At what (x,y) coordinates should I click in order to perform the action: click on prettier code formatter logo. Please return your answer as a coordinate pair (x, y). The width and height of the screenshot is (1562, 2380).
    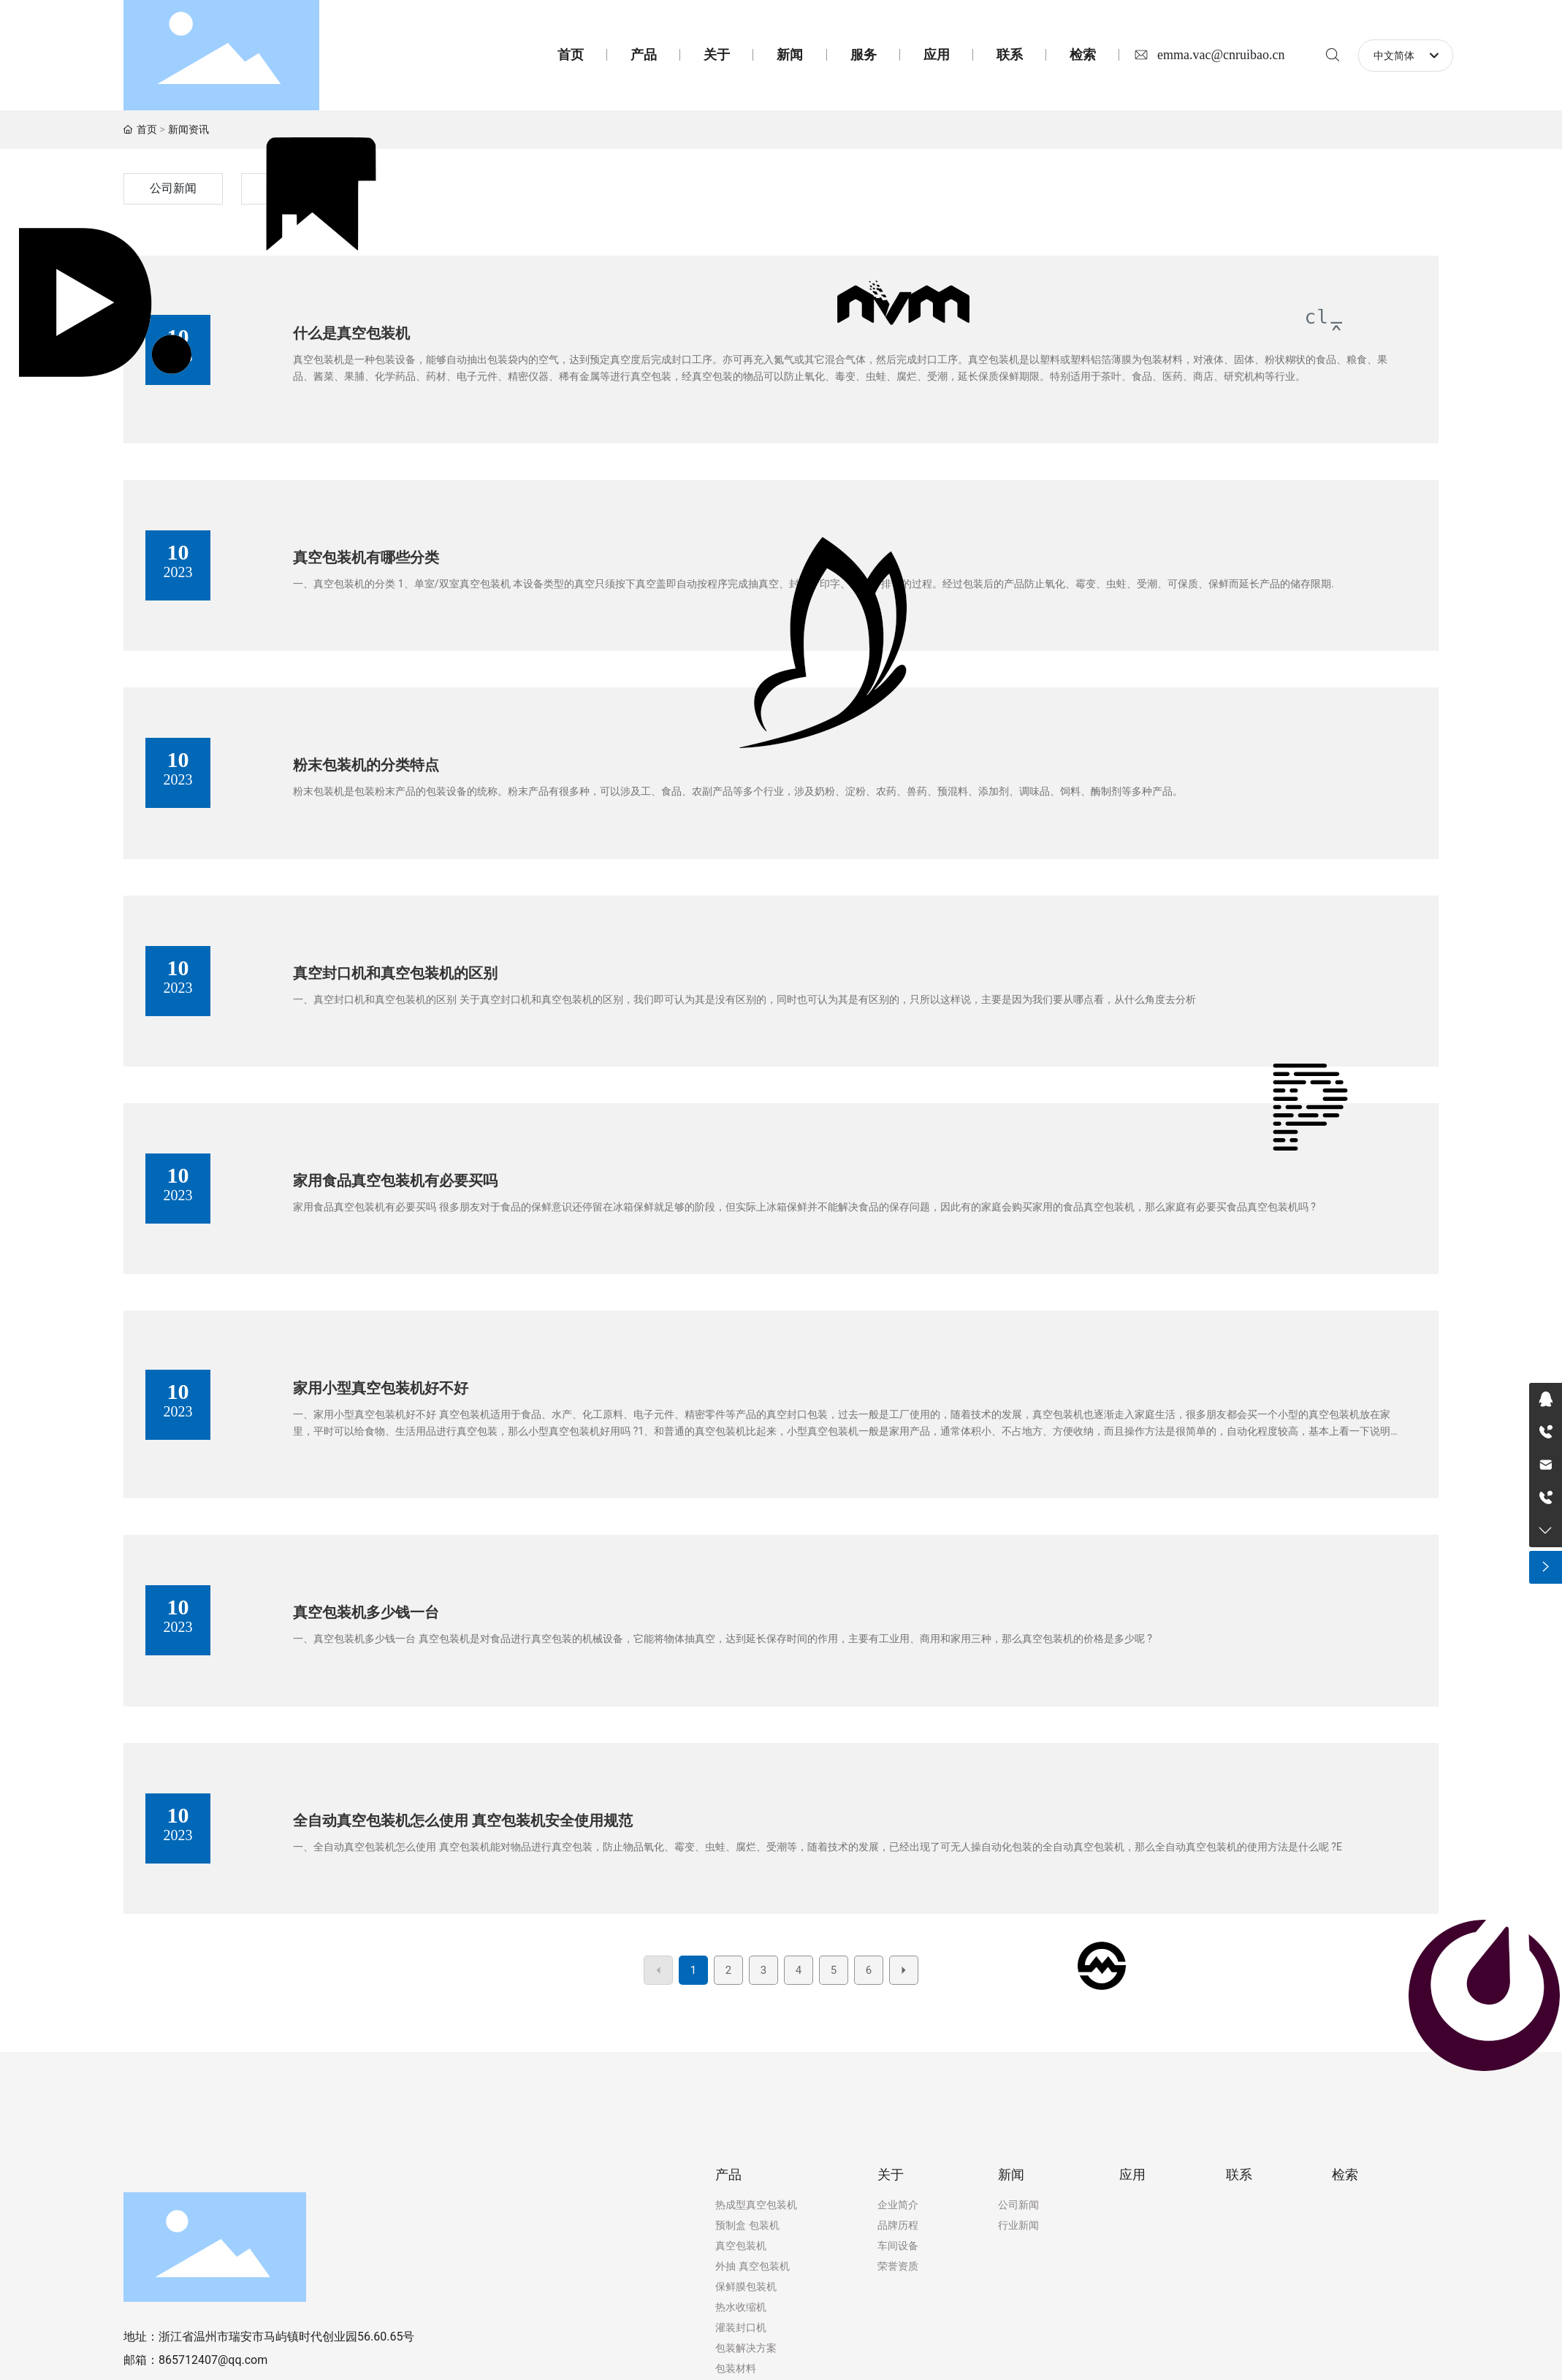
    Looking at the image, I should click on (1310, 1107).